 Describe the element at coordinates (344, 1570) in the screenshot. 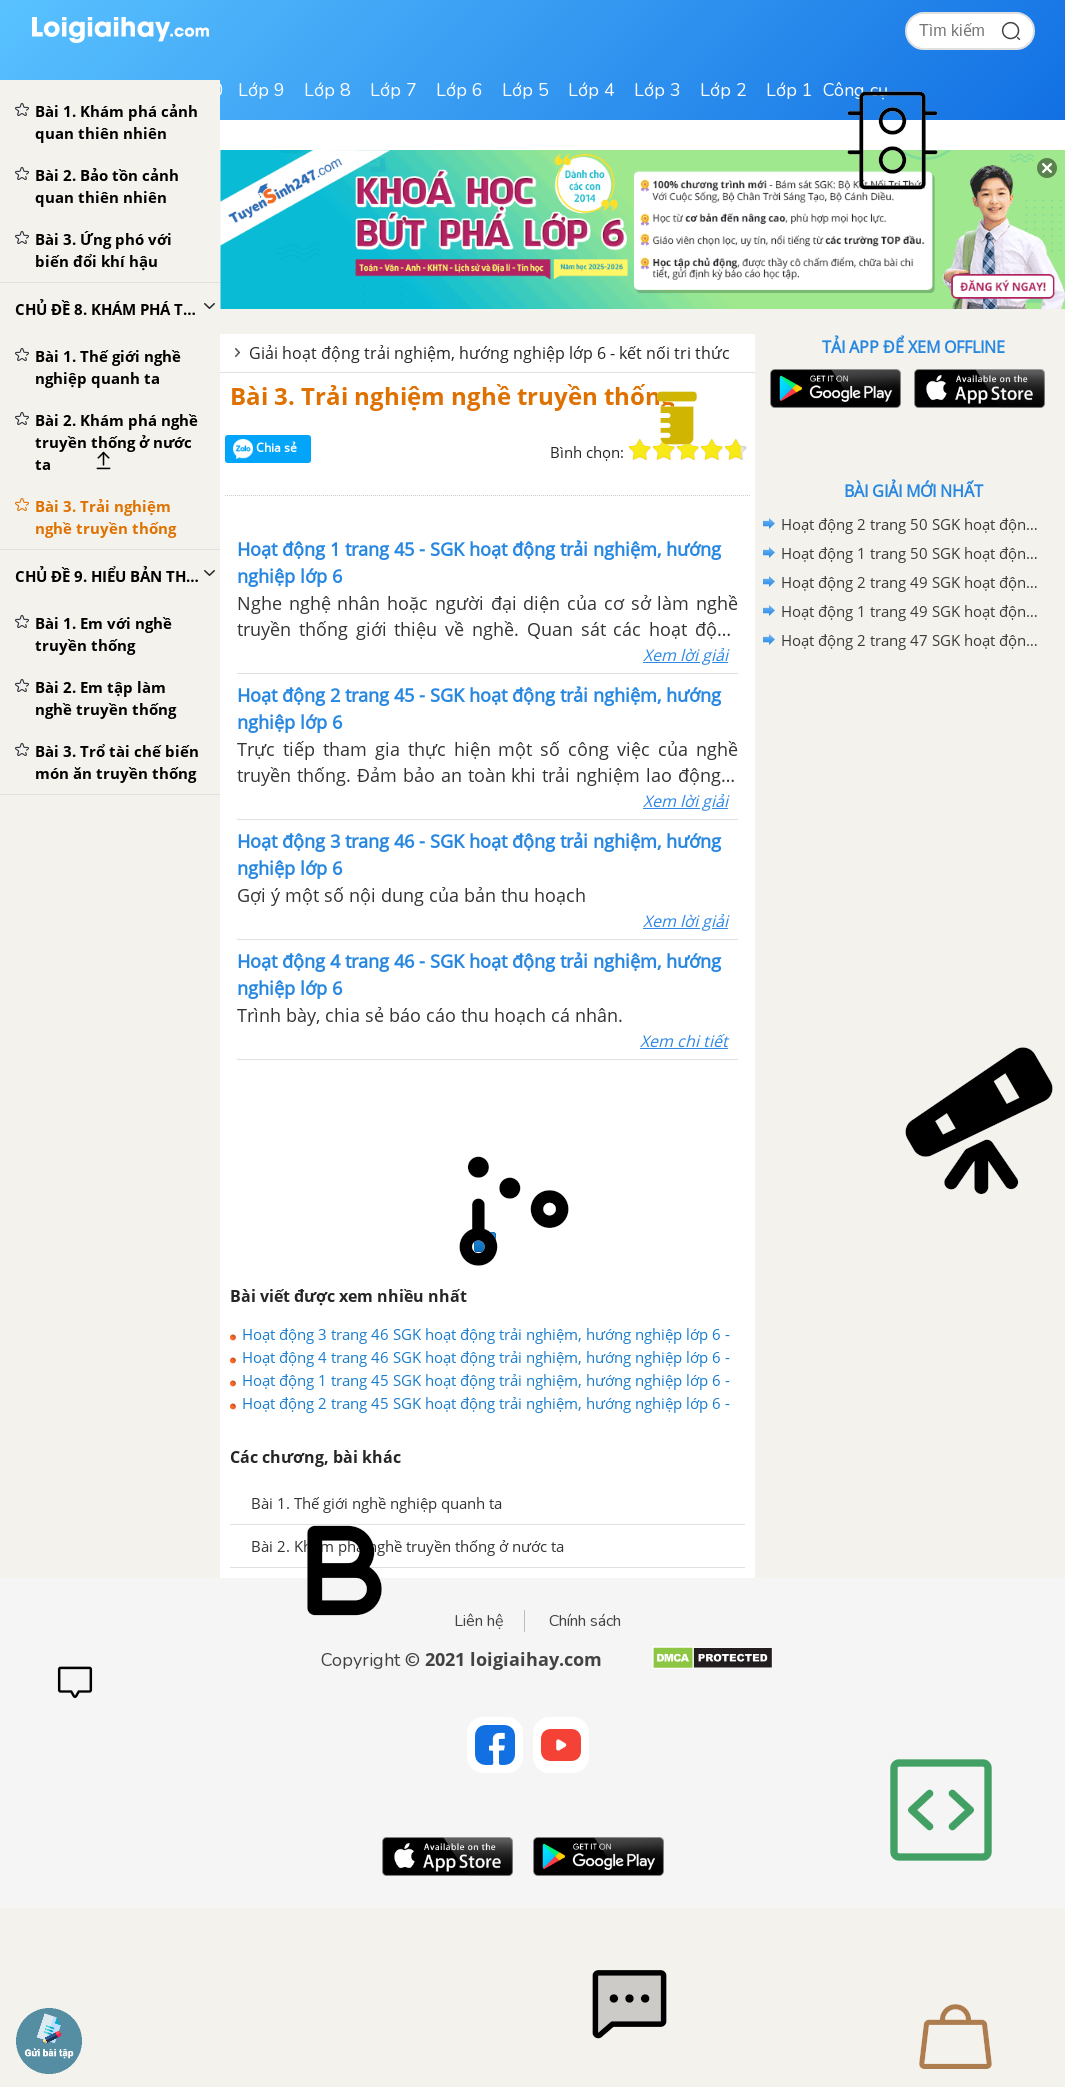

I see `apply bold formatting to selected text` at that location.